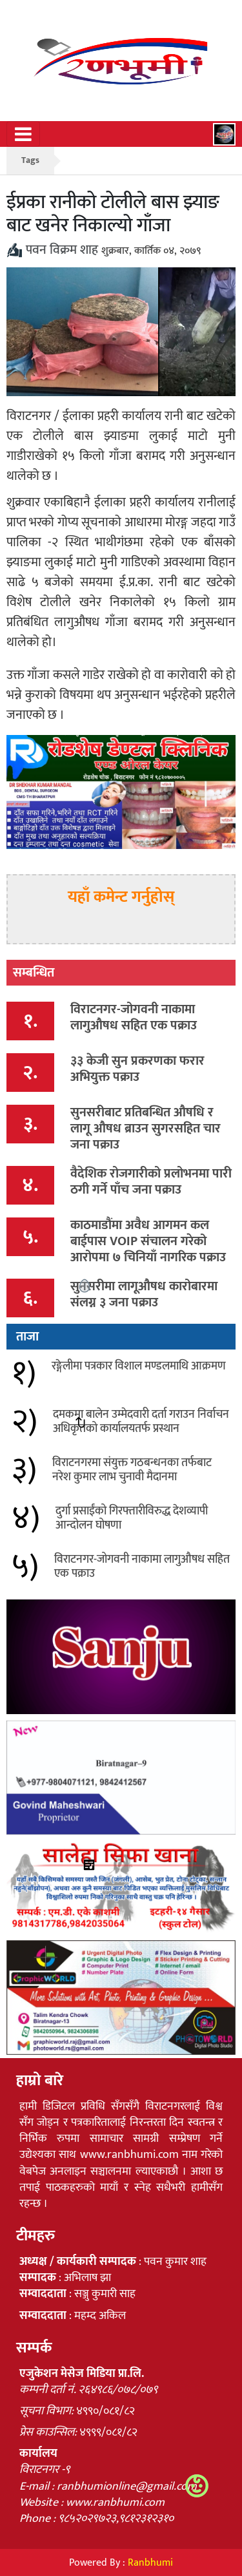 Image resolution: width=242 pixels, height=2576 pixels. Describe the element at coordinates (85, 1286) in the screenshot. I see `indicates egg or egg-related content` at that location.